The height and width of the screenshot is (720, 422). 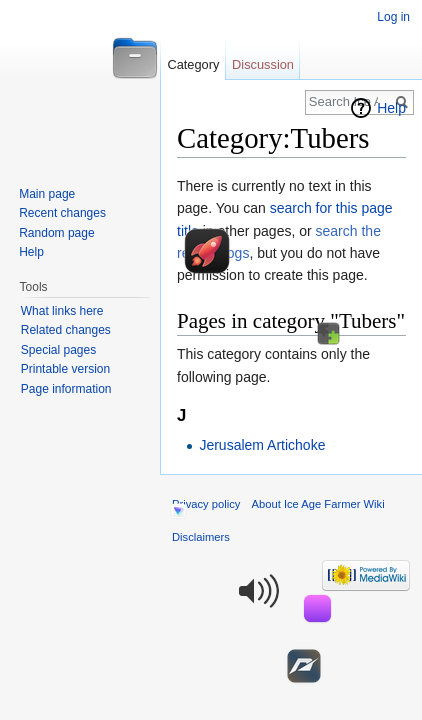 I want to click on adjust audio volume settings, so click(x=259, y=591).